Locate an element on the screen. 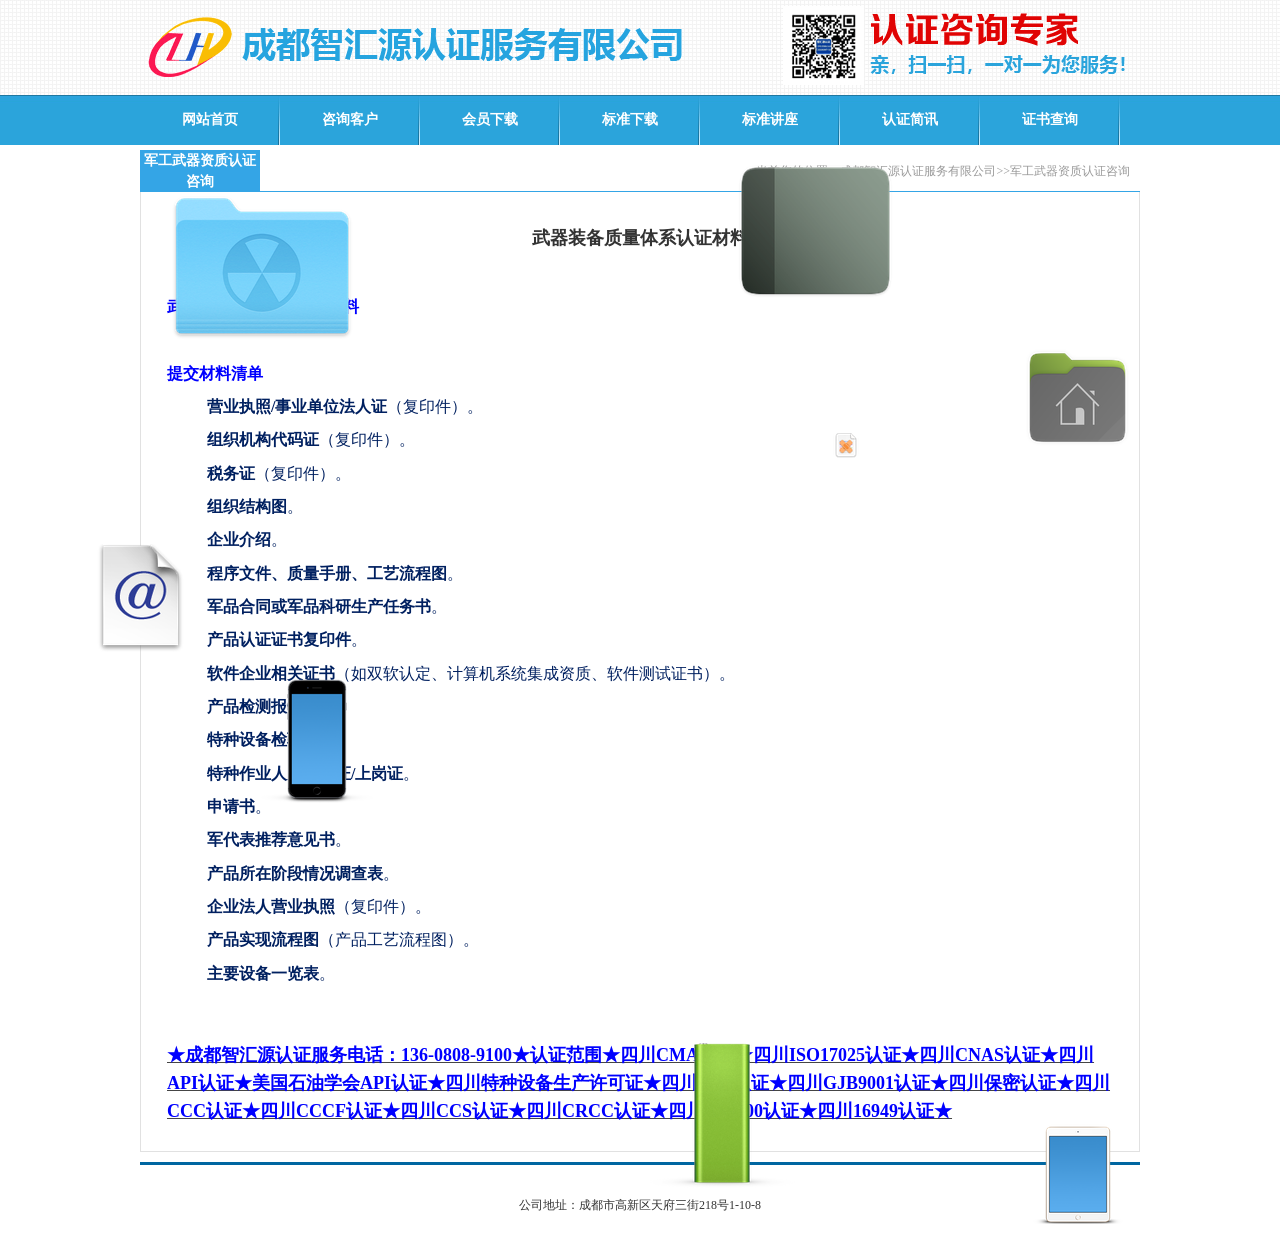 The width and height of the screenshot is (1280, 1245). iPod nano device connected is located at coordinates (722, 1116).